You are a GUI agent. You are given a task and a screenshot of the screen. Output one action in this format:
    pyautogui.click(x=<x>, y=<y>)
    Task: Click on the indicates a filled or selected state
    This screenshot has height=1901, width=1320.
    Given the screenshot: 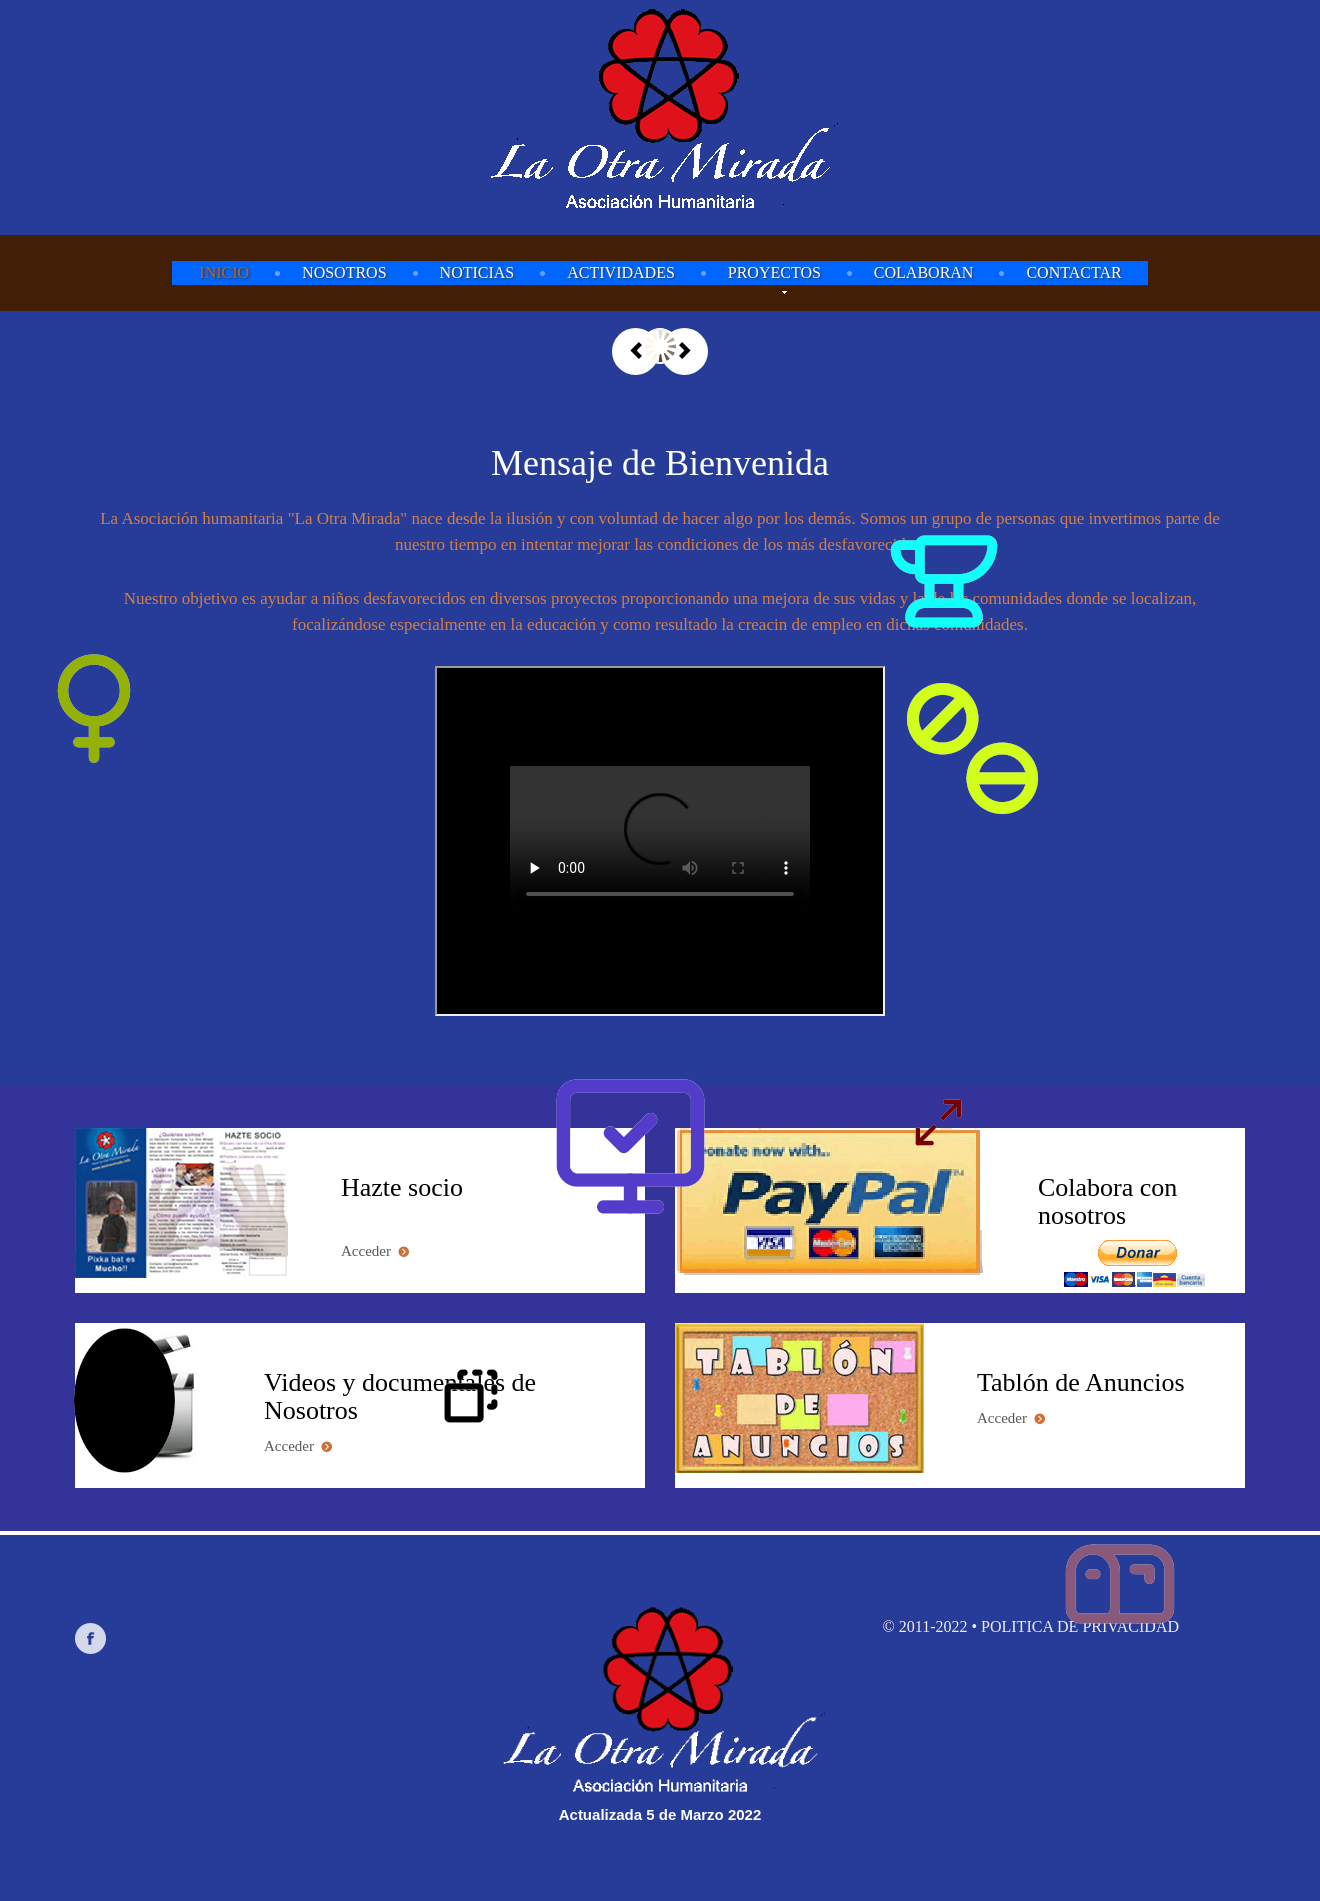 What is the action you would take?
    pyautogui.click(x=124, y=1400)
    